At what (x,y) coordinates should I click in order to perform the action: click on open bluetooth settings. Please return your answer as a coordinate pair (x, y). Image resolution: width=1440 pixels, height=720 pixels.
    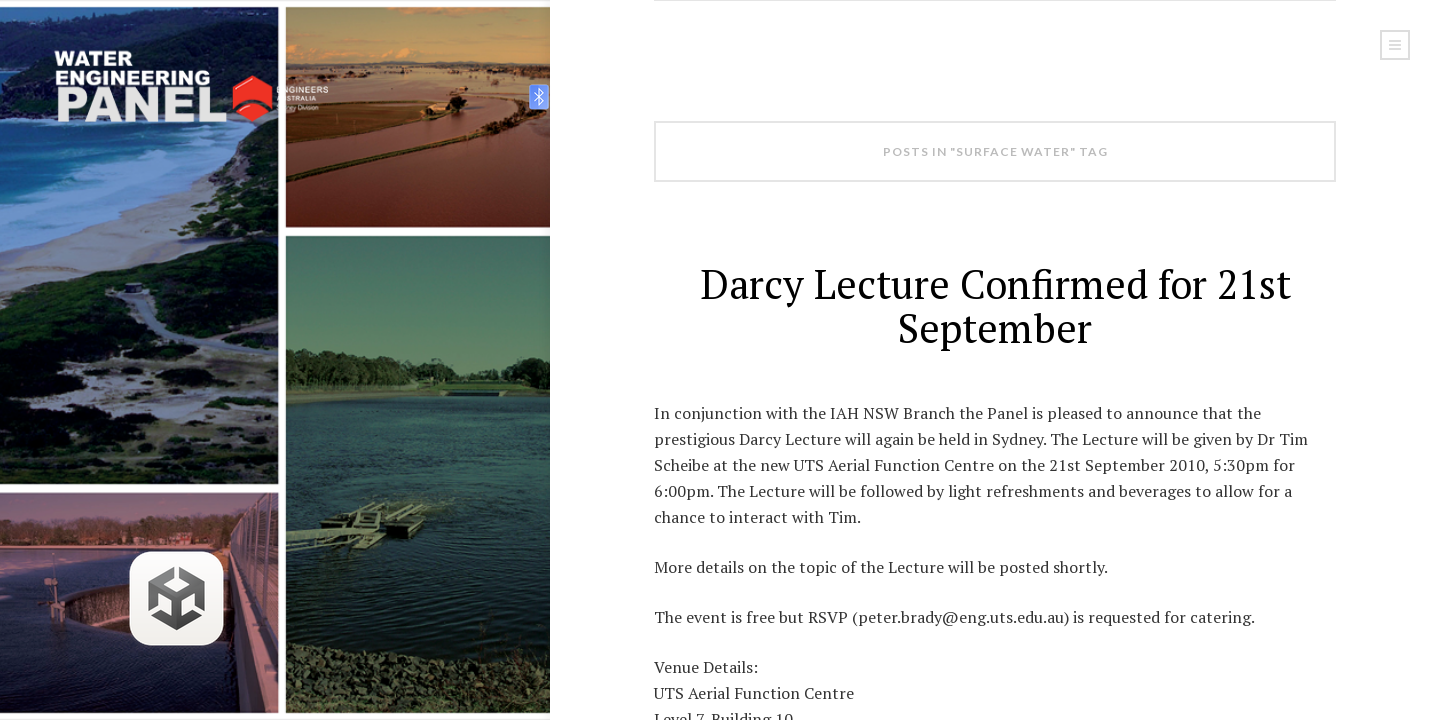
    Looking at the image, I should click on (539, 97).